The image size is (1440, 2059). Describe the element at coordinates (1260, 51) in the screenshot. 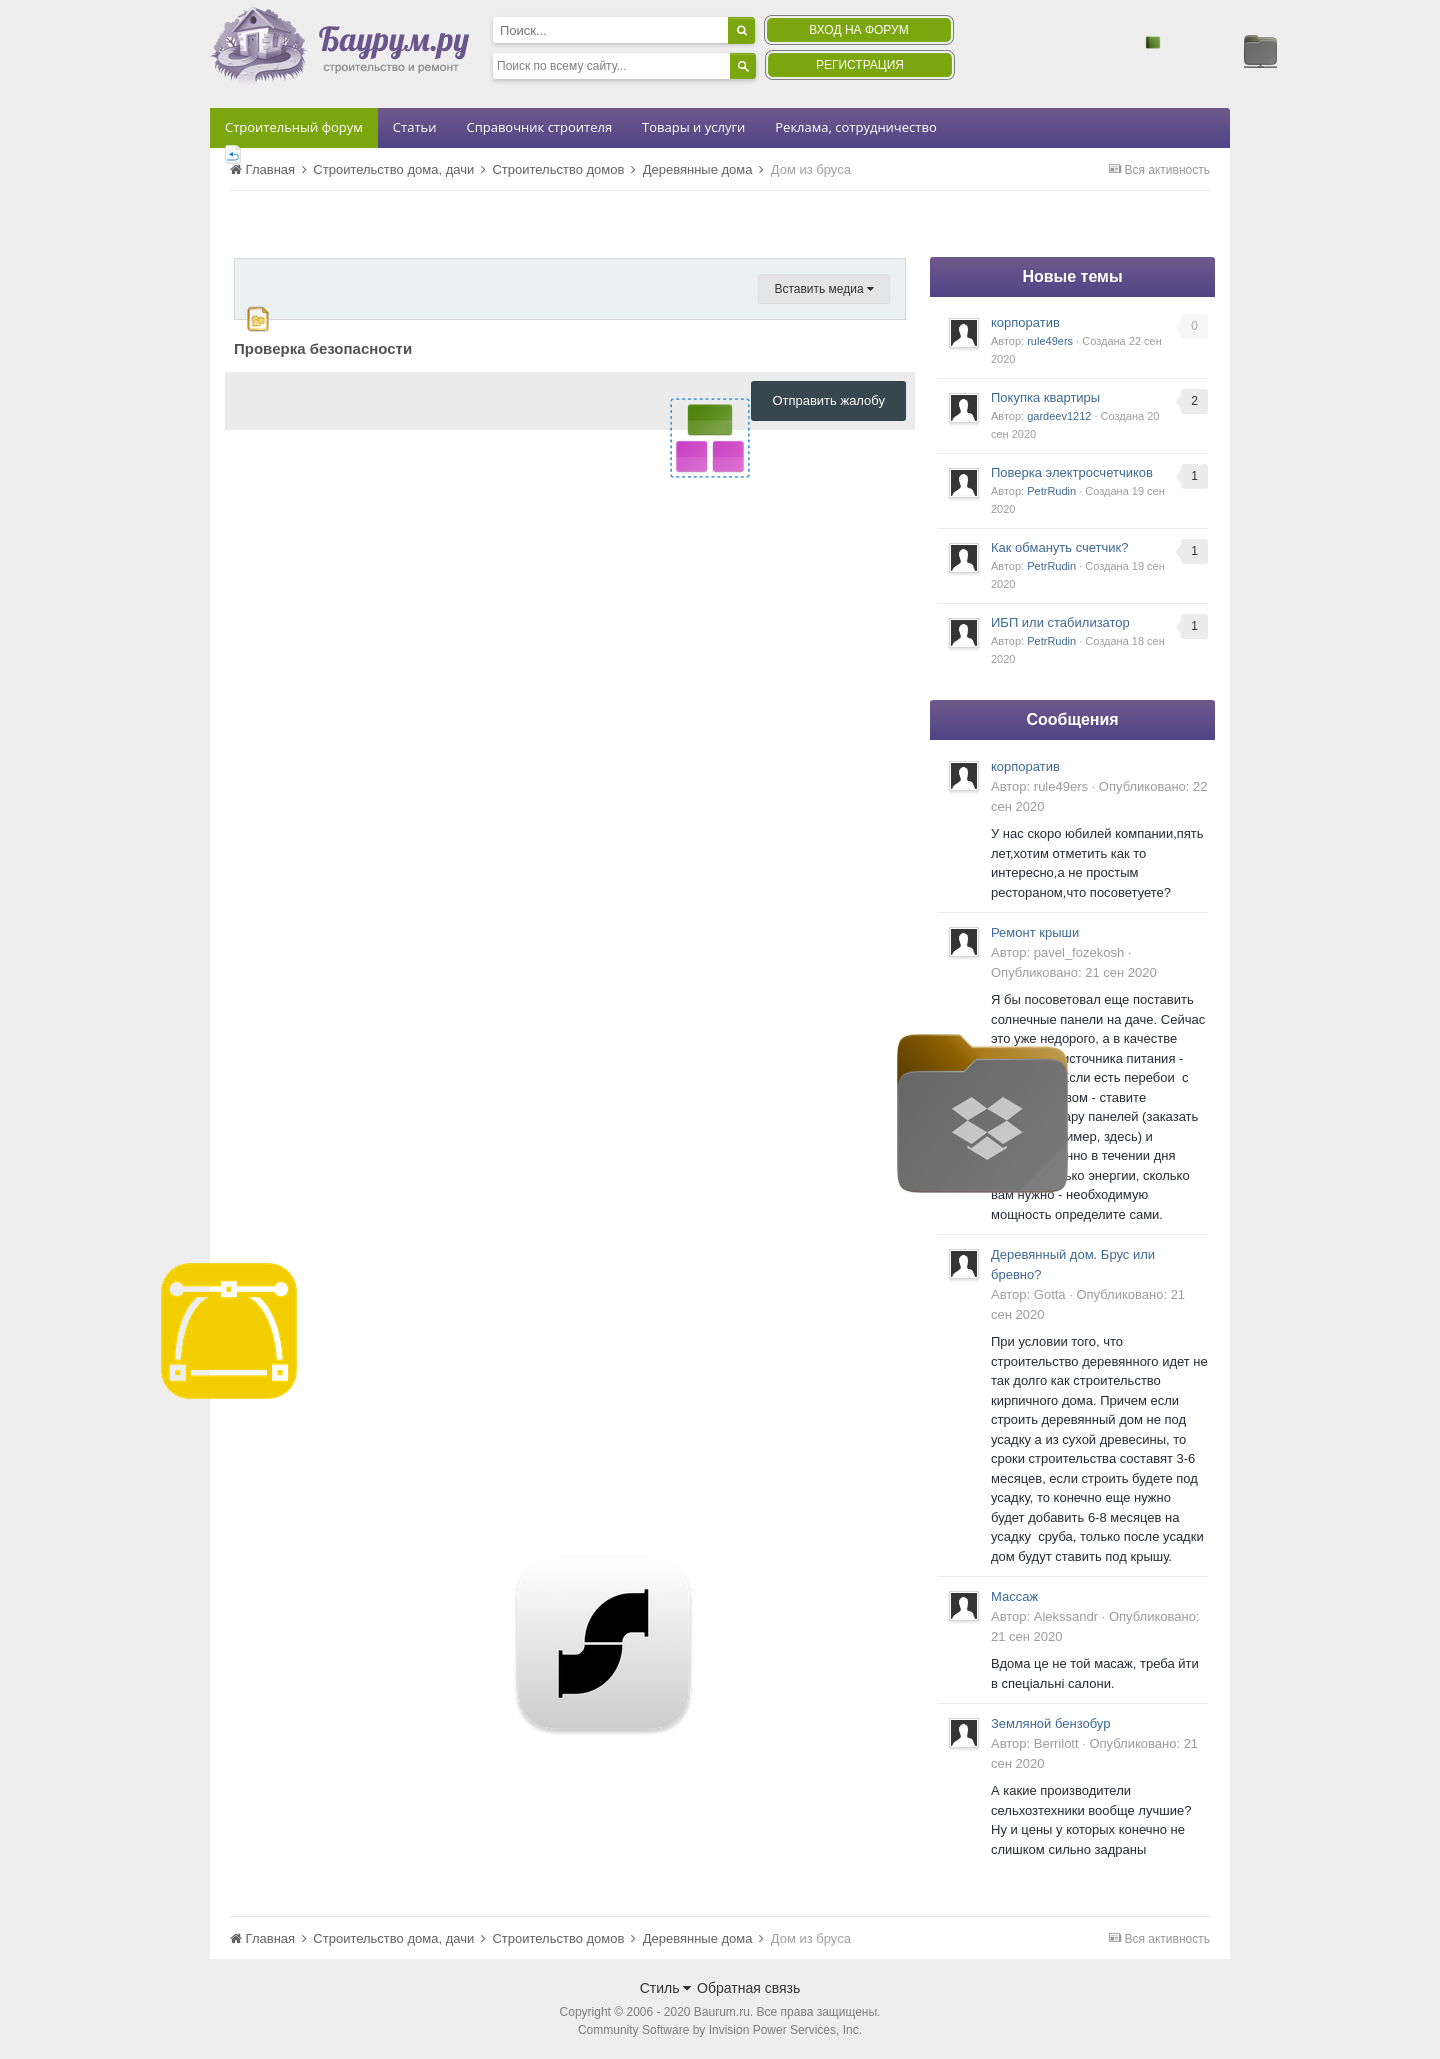

I see `access files stored on a remote server` at that location.